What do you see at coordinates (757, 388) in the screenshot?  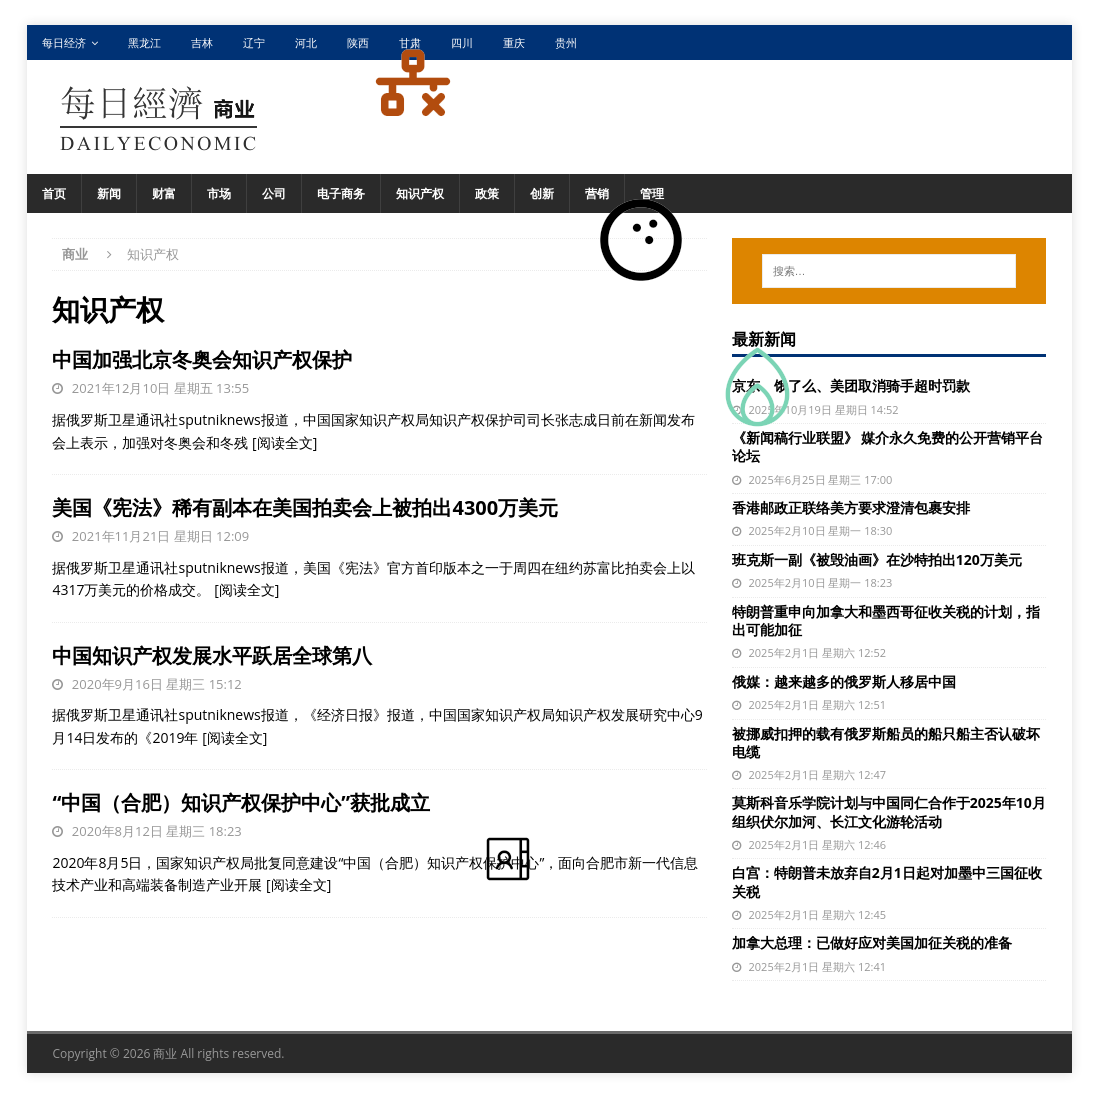 I see `indicates trending or popular content` at bounding box center [757, 388].